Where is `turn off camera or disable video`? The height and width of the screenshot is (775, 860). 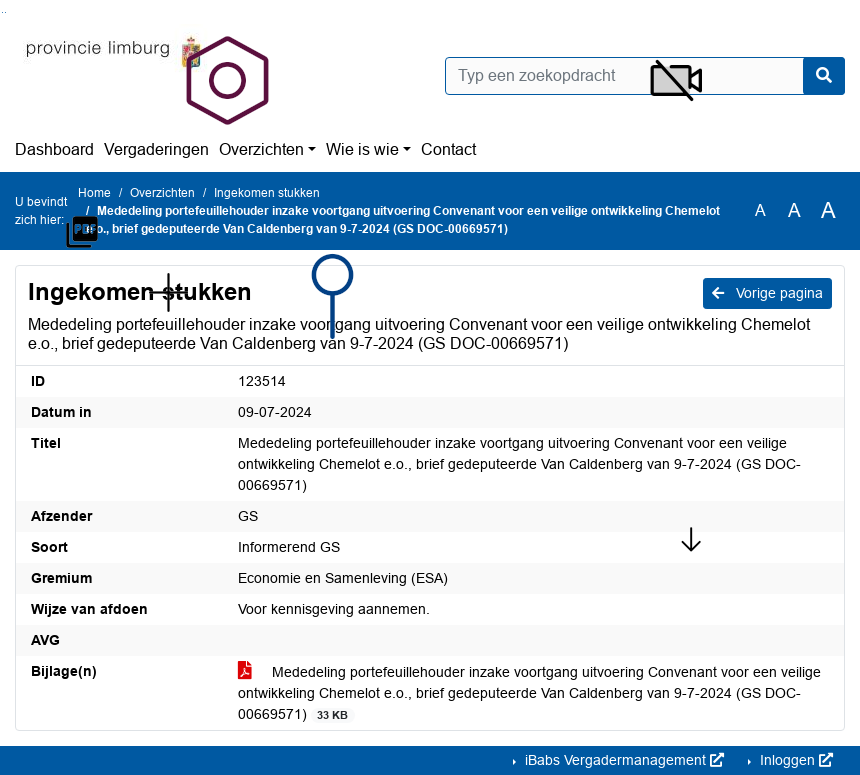 turn off camera or disable video is located at coordinates (674, 80).